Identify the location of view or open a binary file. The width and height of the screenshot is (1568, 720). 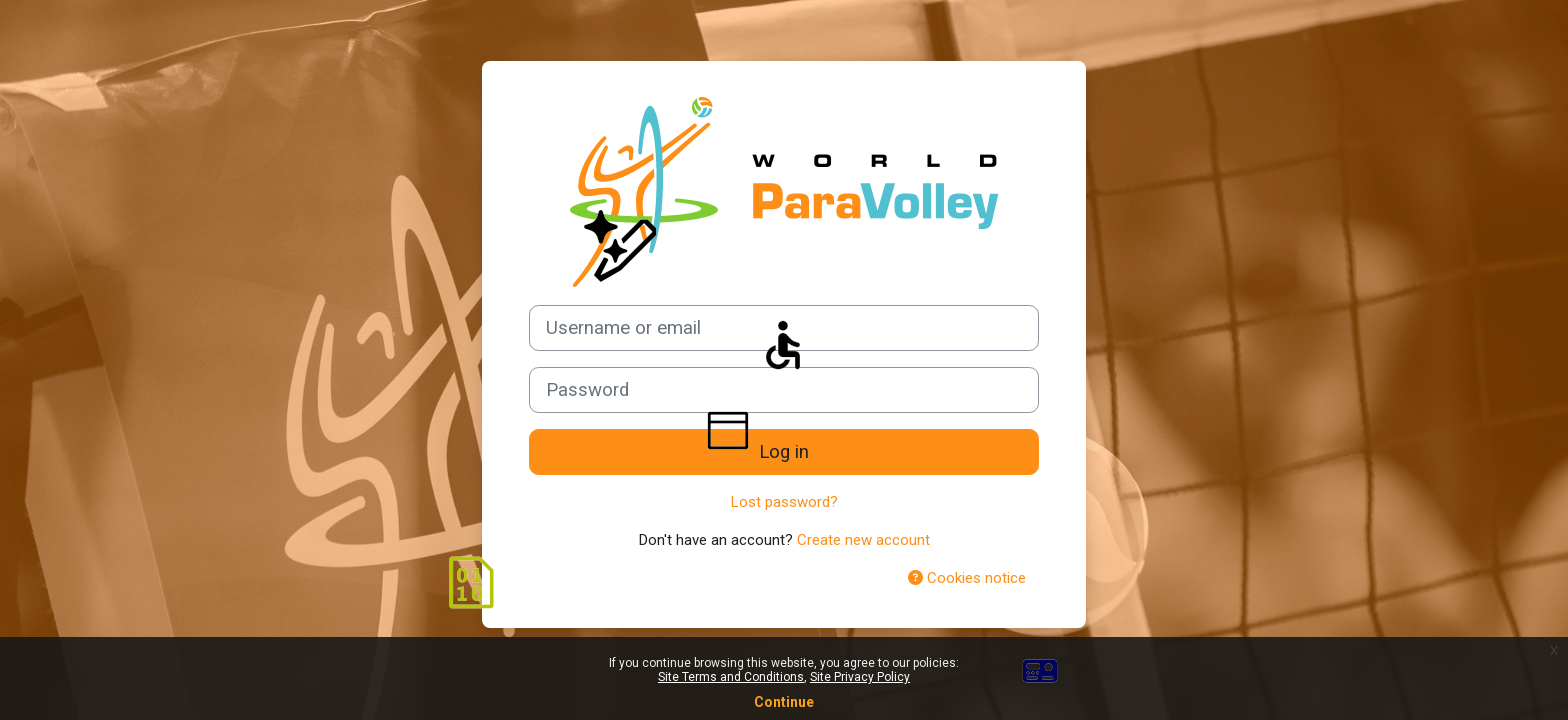
(471, 582).